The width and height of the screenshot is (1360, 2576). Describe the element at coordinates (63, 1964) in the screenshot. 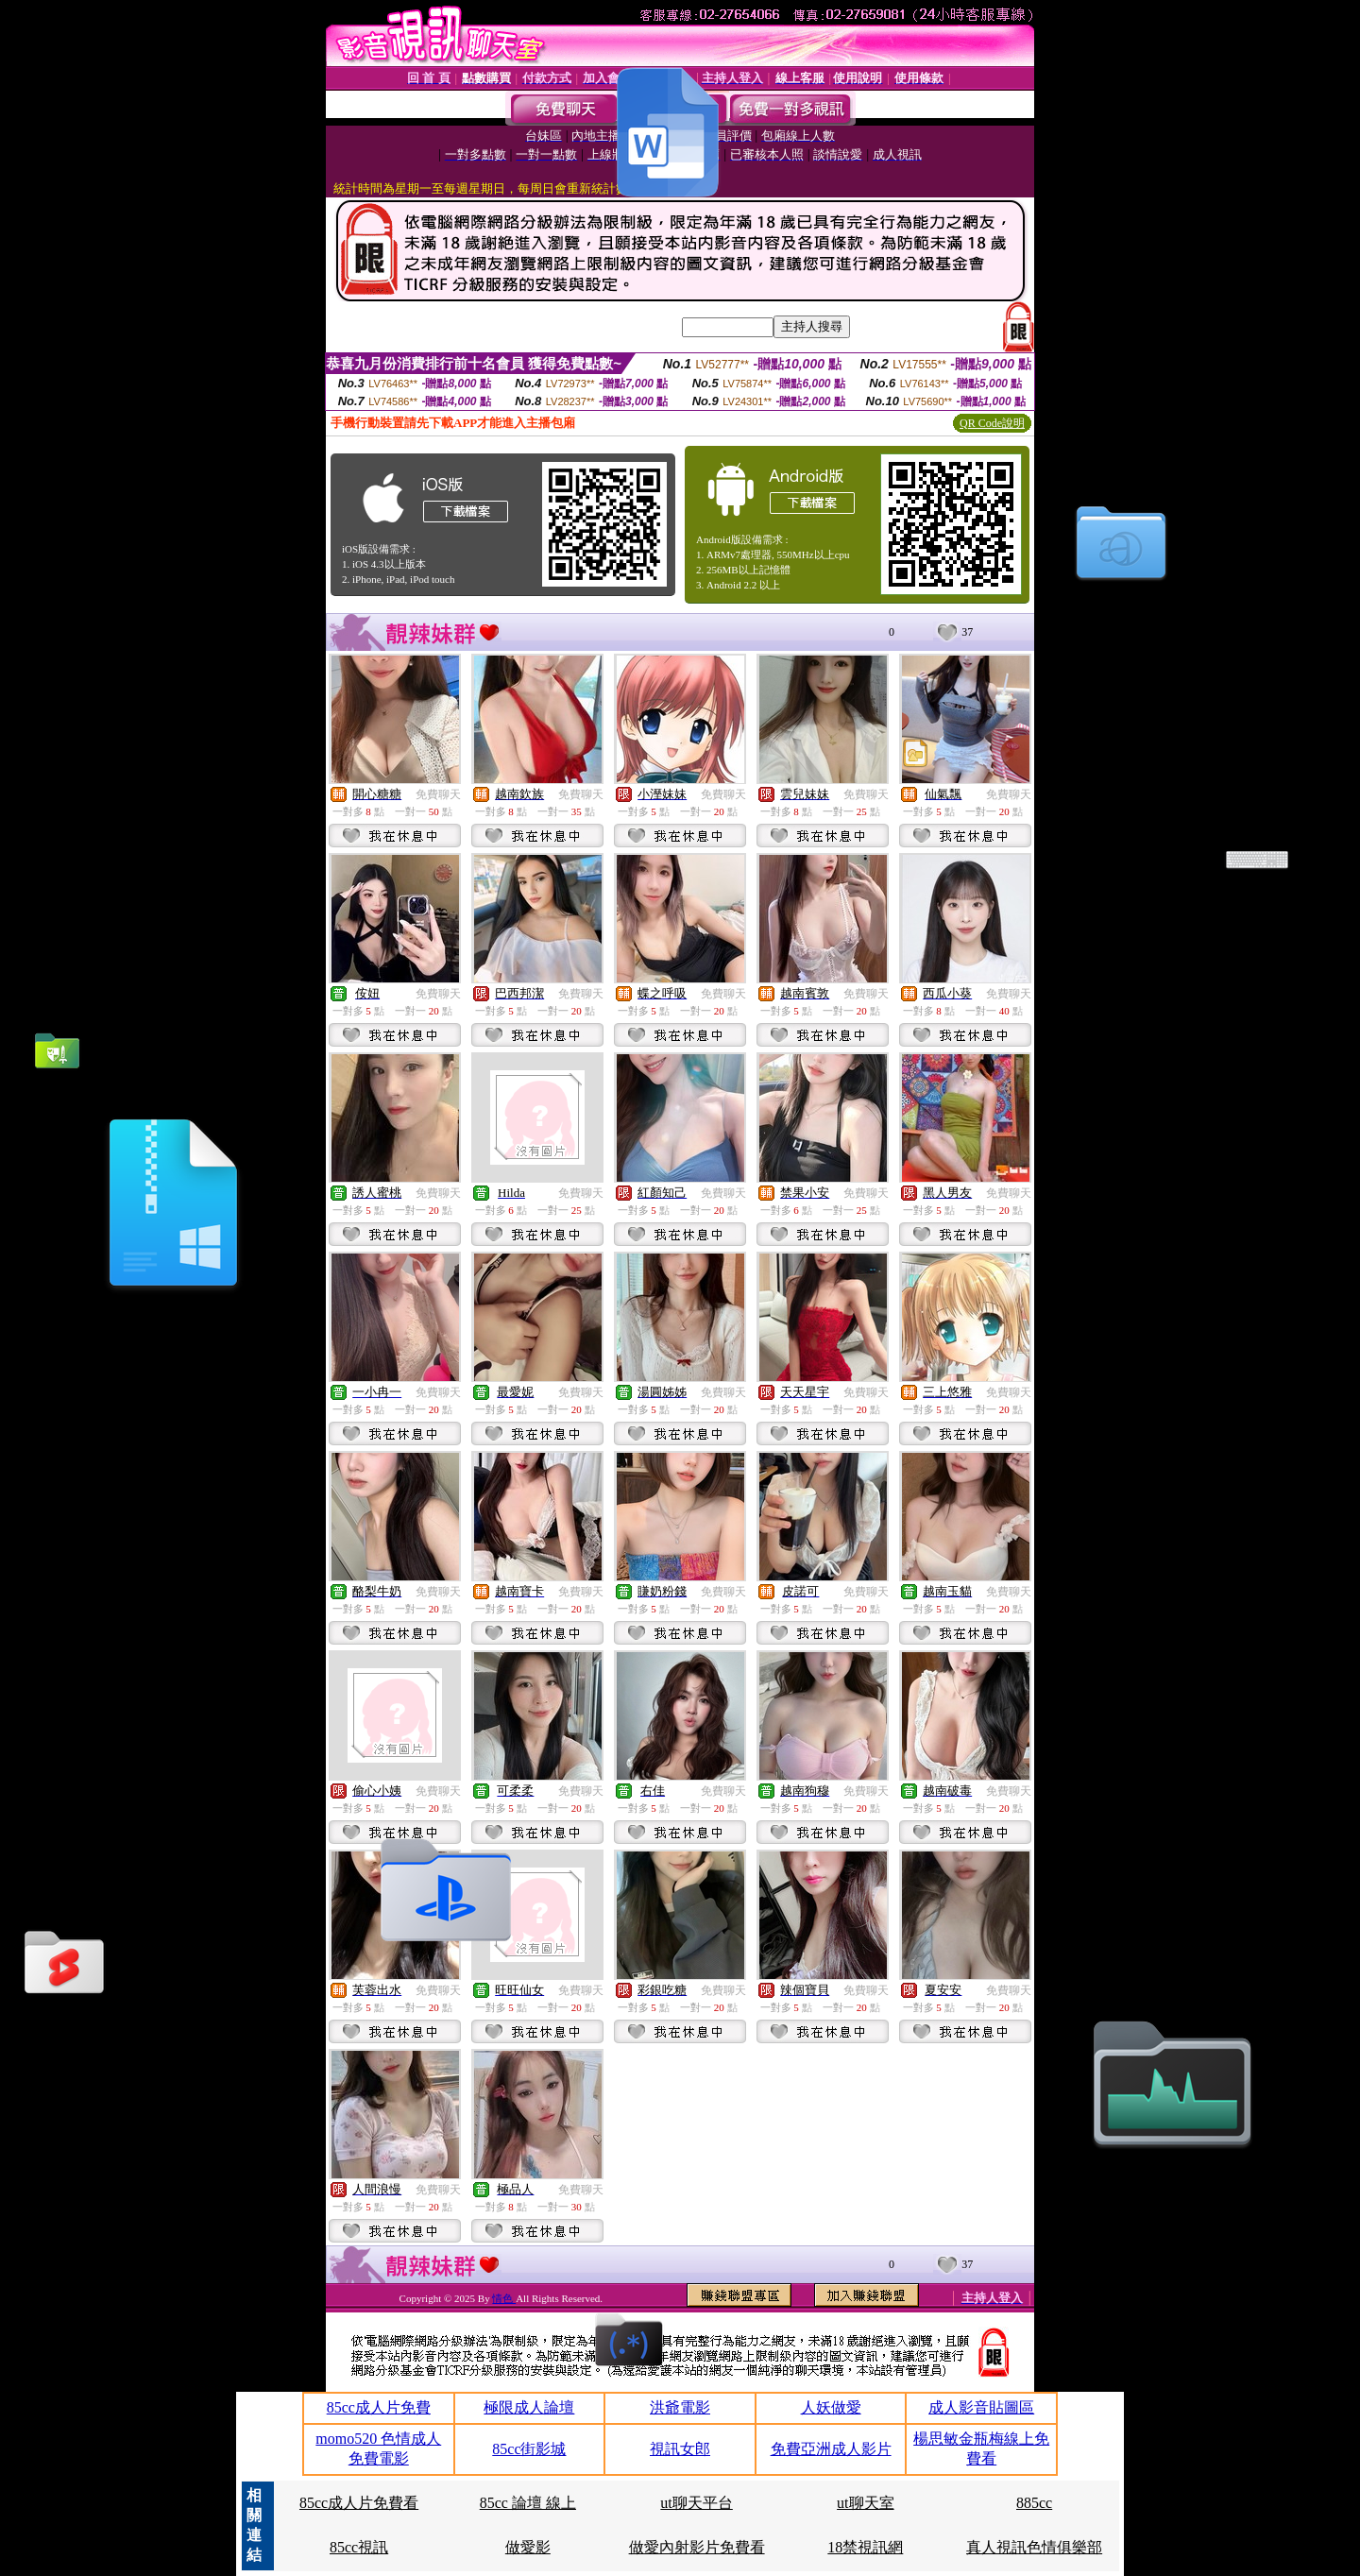

I see `open folder containing YouTube Shorts videos` at that location.